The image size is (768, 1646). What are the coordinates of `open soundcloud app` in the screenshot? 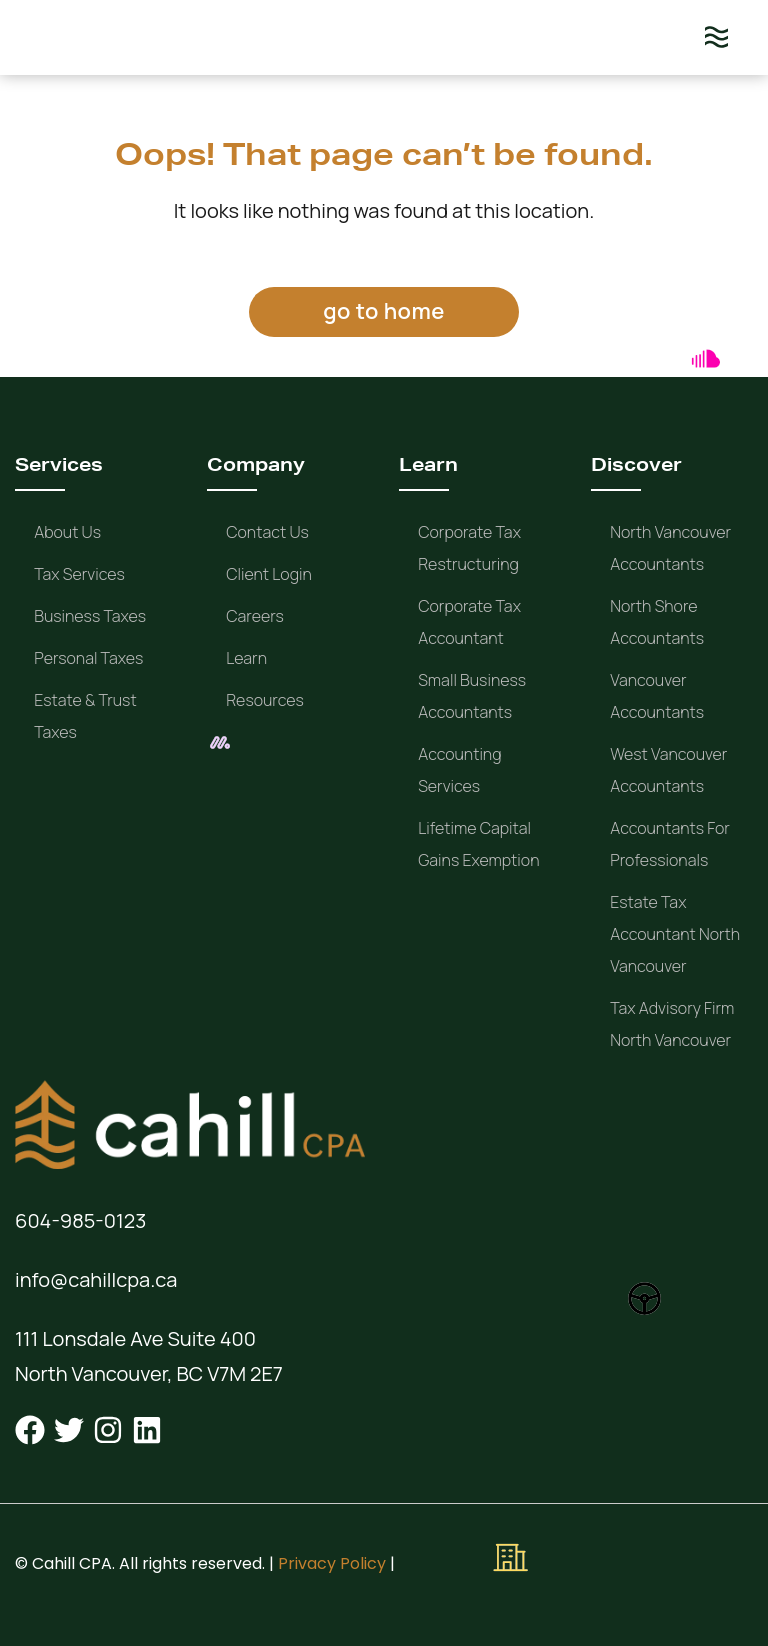 It's located at (705, 359).